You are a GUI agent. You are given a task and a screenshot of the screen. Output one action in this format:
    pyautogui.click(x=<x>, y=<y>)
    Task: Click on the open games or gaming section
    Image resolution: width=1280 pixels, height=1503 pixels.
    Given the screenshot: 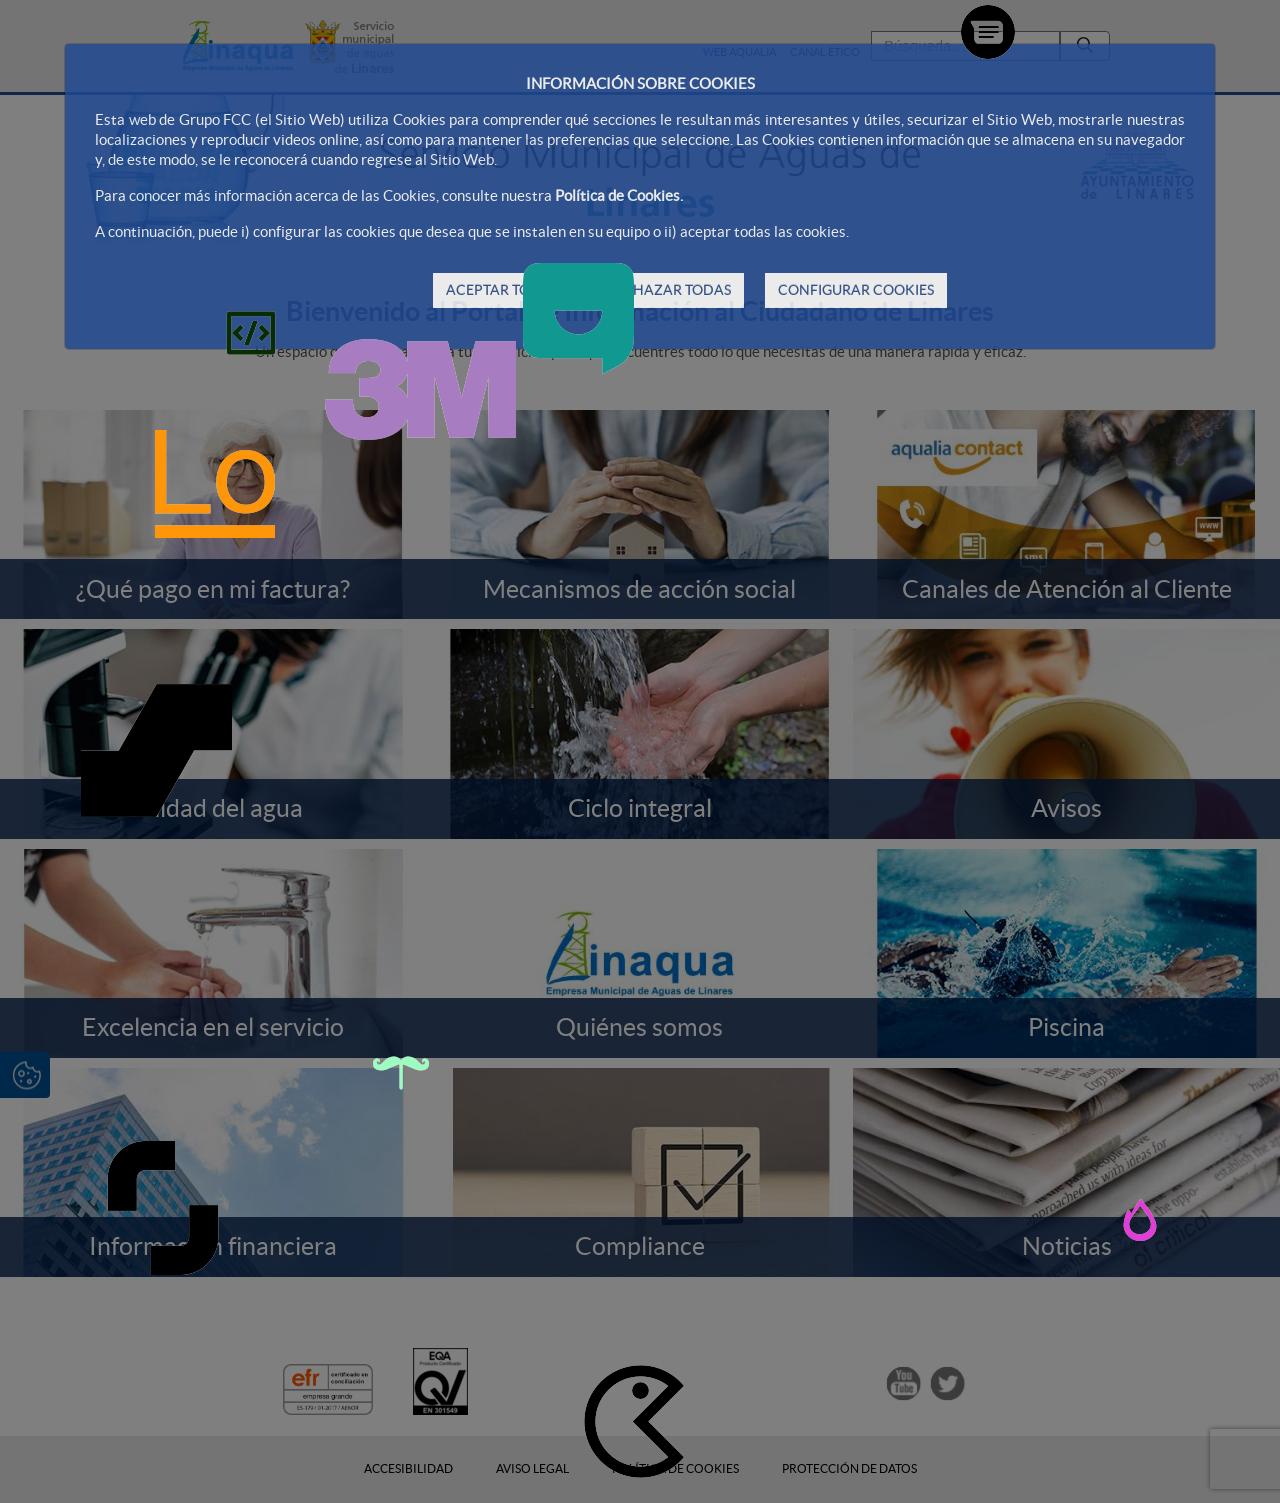 What is the action you would take?
    pyautogui.click(x=640, y=1421)
    